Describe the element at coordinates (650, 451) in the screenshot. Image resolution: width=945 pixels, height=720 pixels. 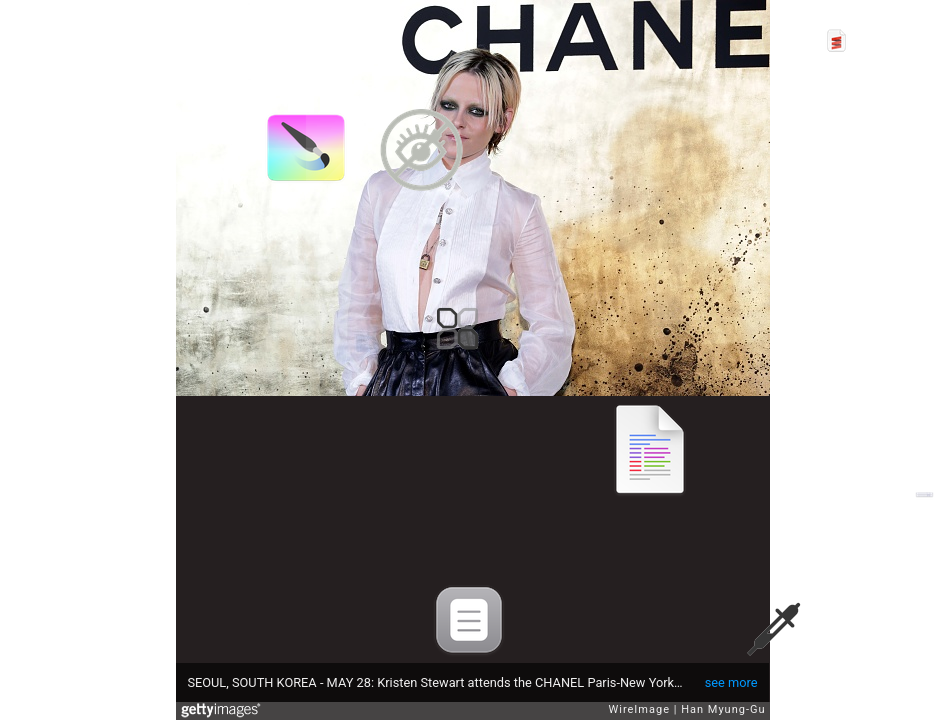
I see `a script or code file` at that location.